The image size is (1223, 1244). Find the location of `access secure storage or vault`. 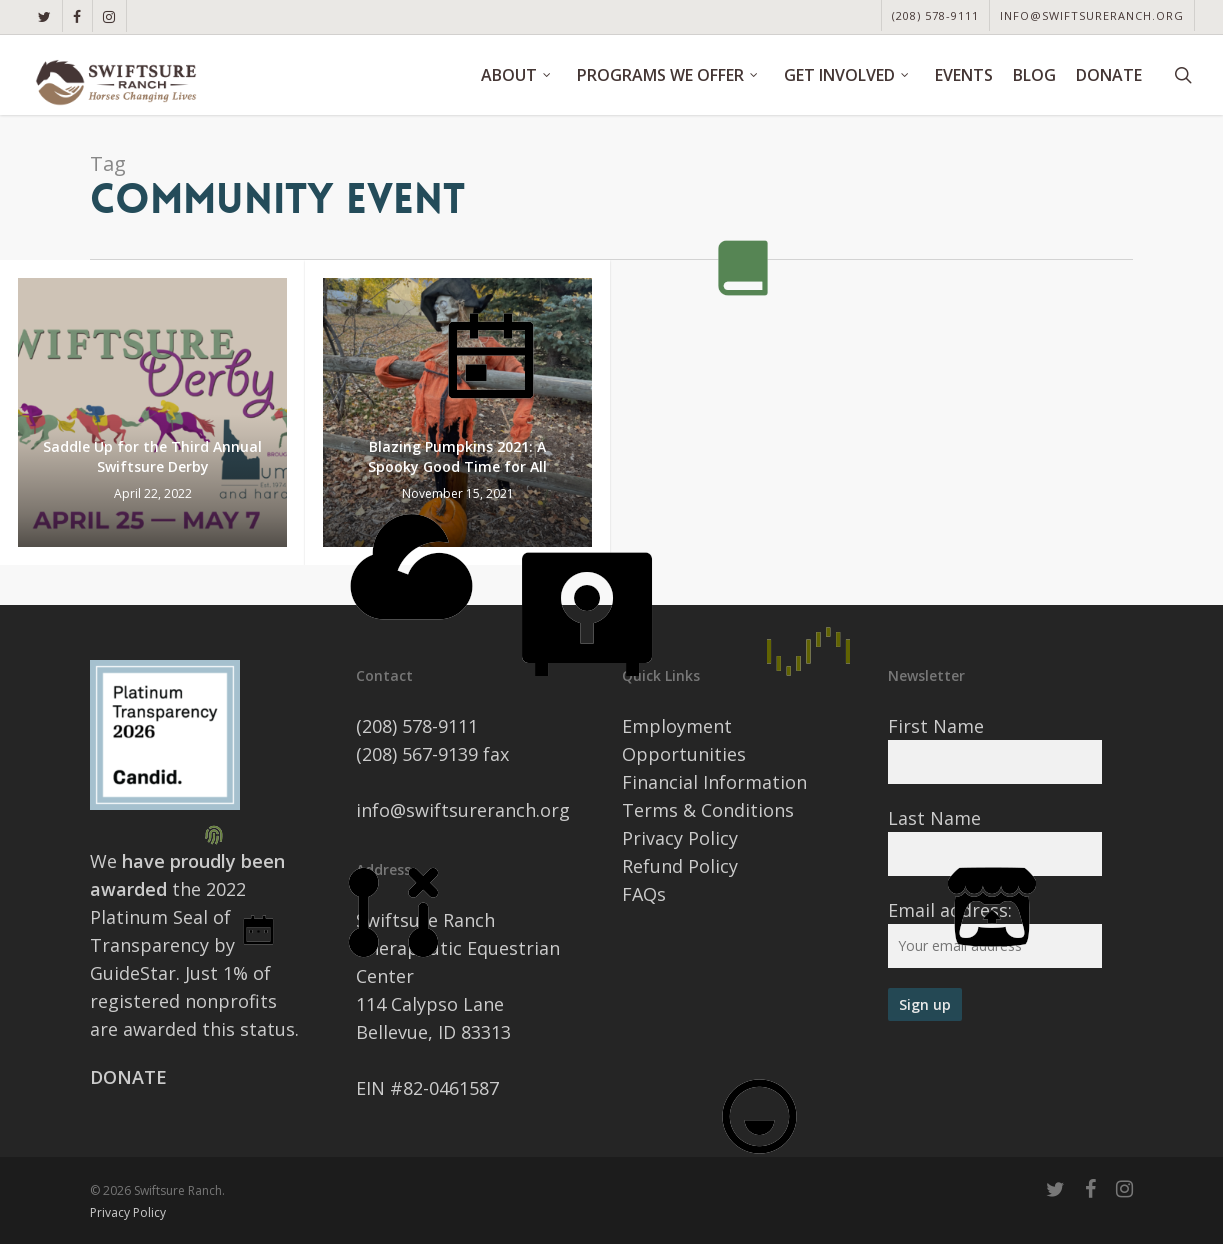

access secure storage or vault is located at coordinates (587, 611).